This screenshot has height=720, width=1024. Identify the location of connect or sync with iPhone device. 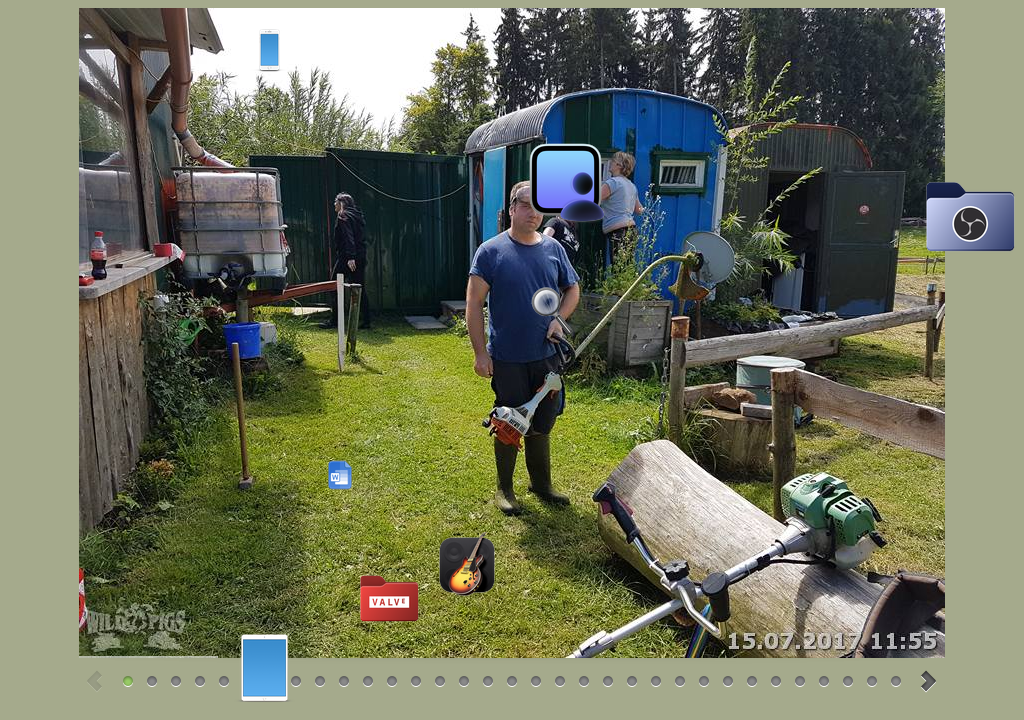
(269, 50).